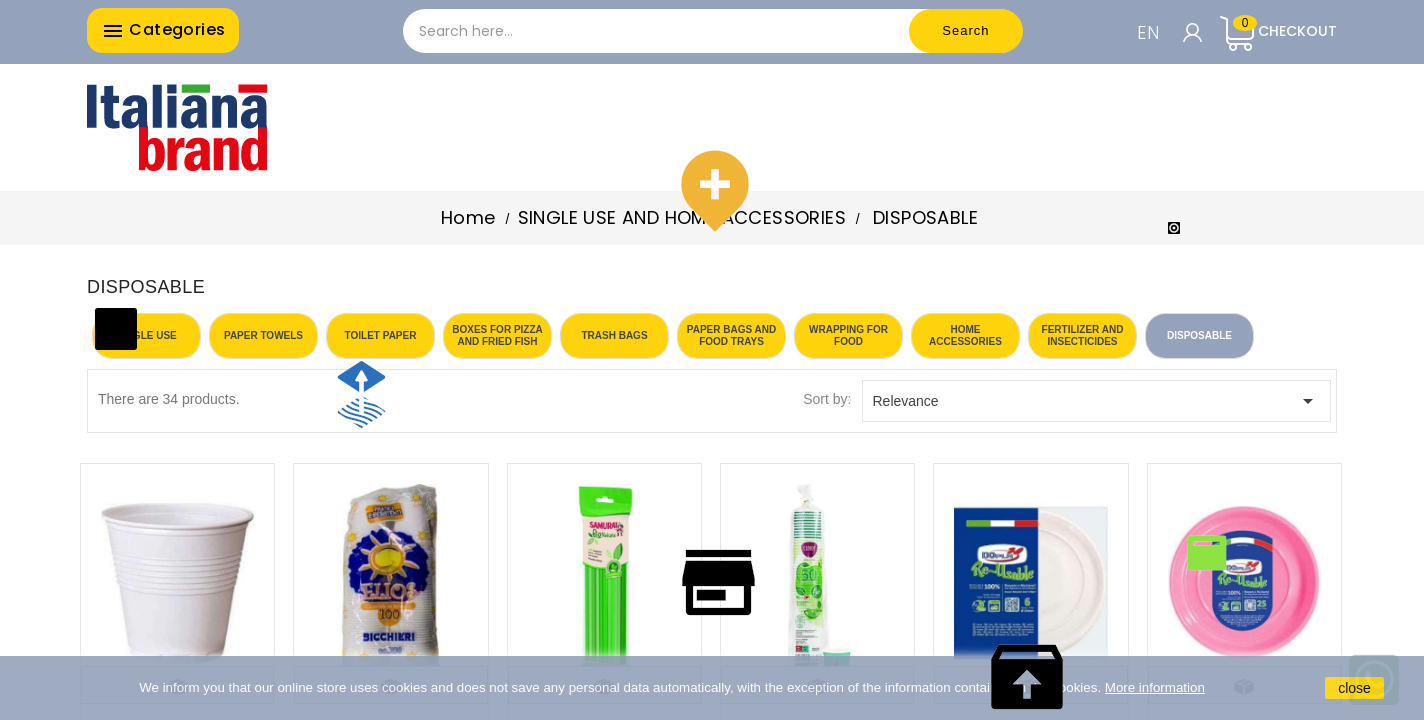  What do you see at coordinates (361, 394) in the screenshot?
I see `flux brand logo` at bounding box center [361, 394].